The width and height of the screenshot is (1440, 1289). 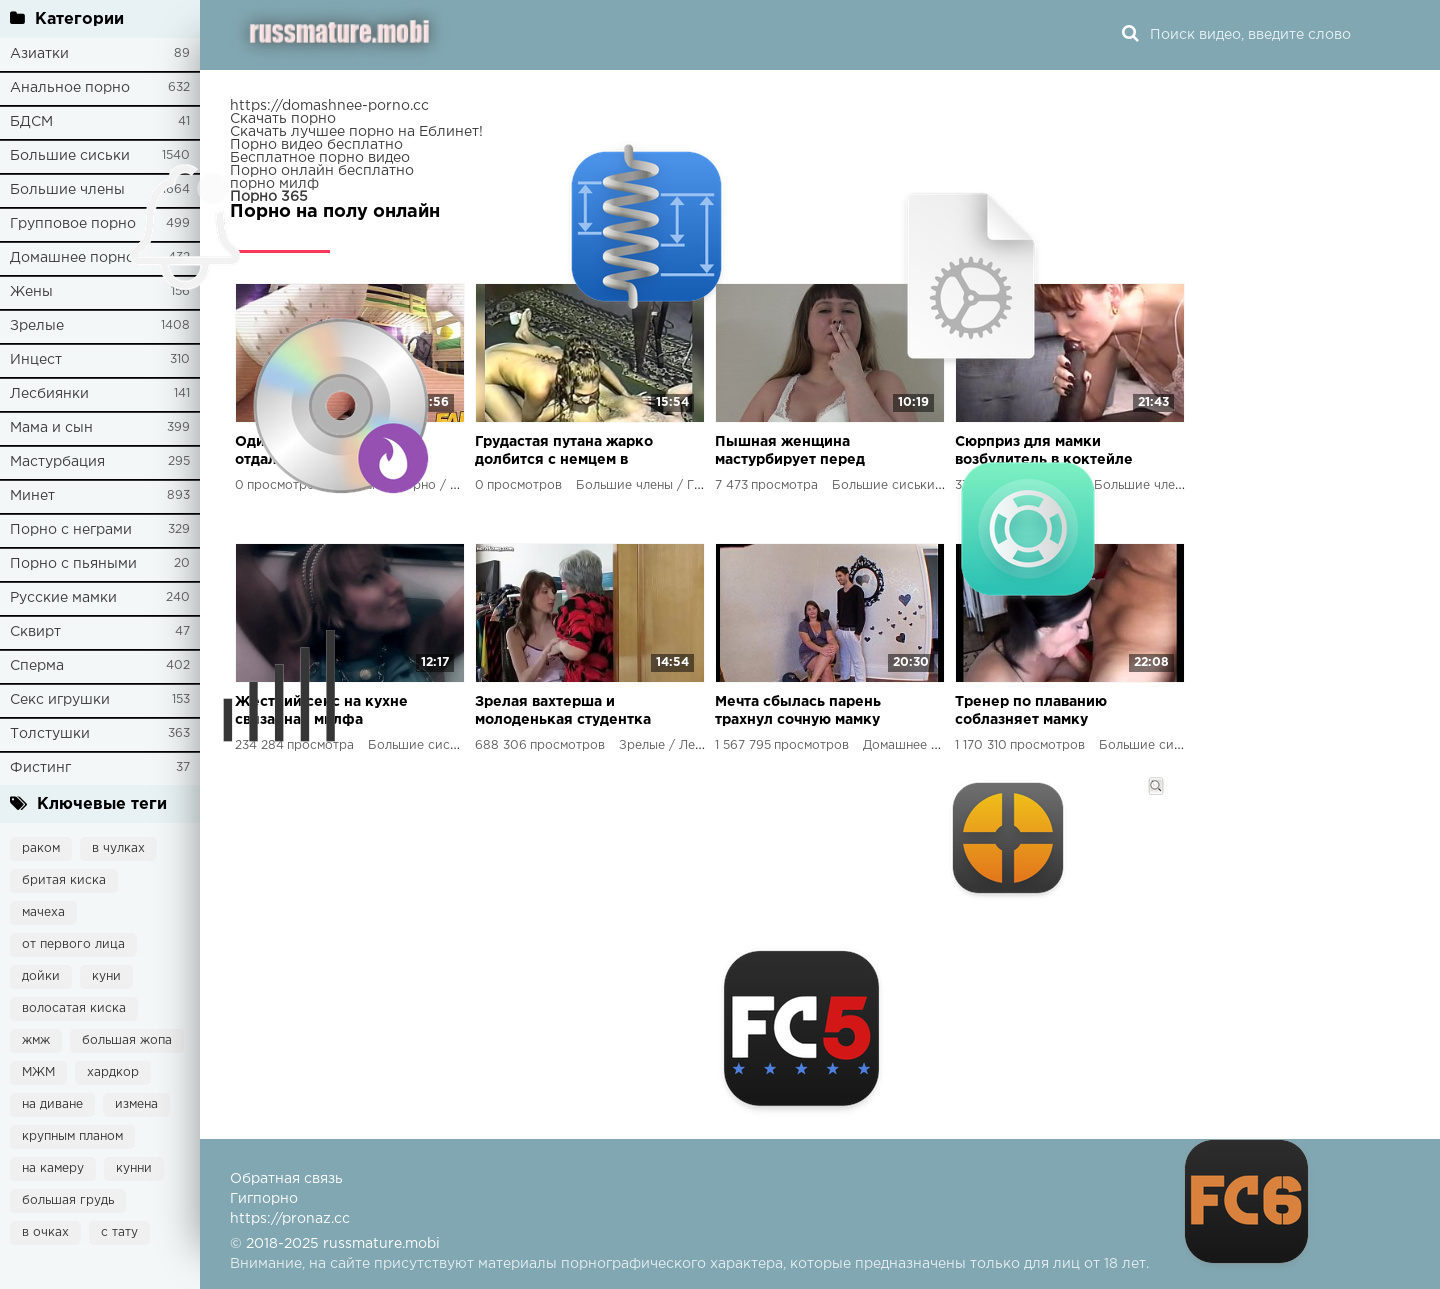 I want to click on no new notifications, so click(x=185, y=227).